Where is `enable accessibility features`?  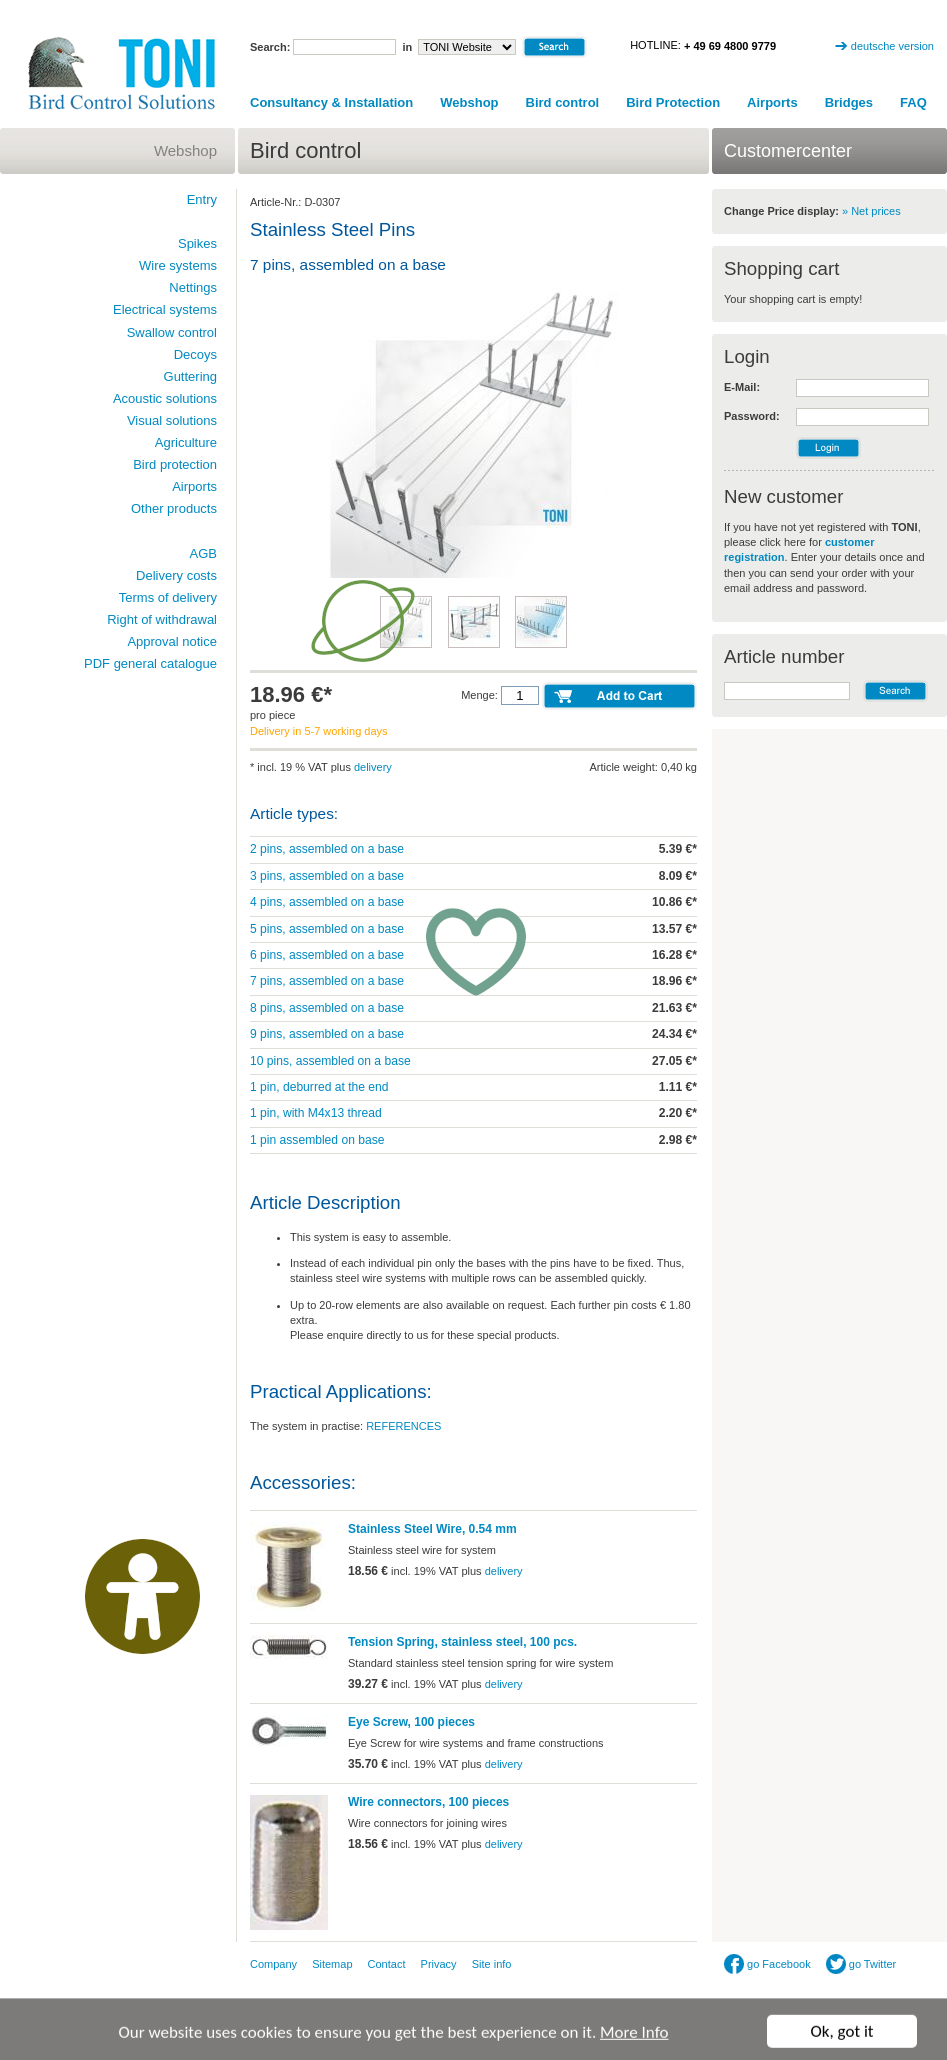
enable accessibility features is located at coordinates (142, 1596).